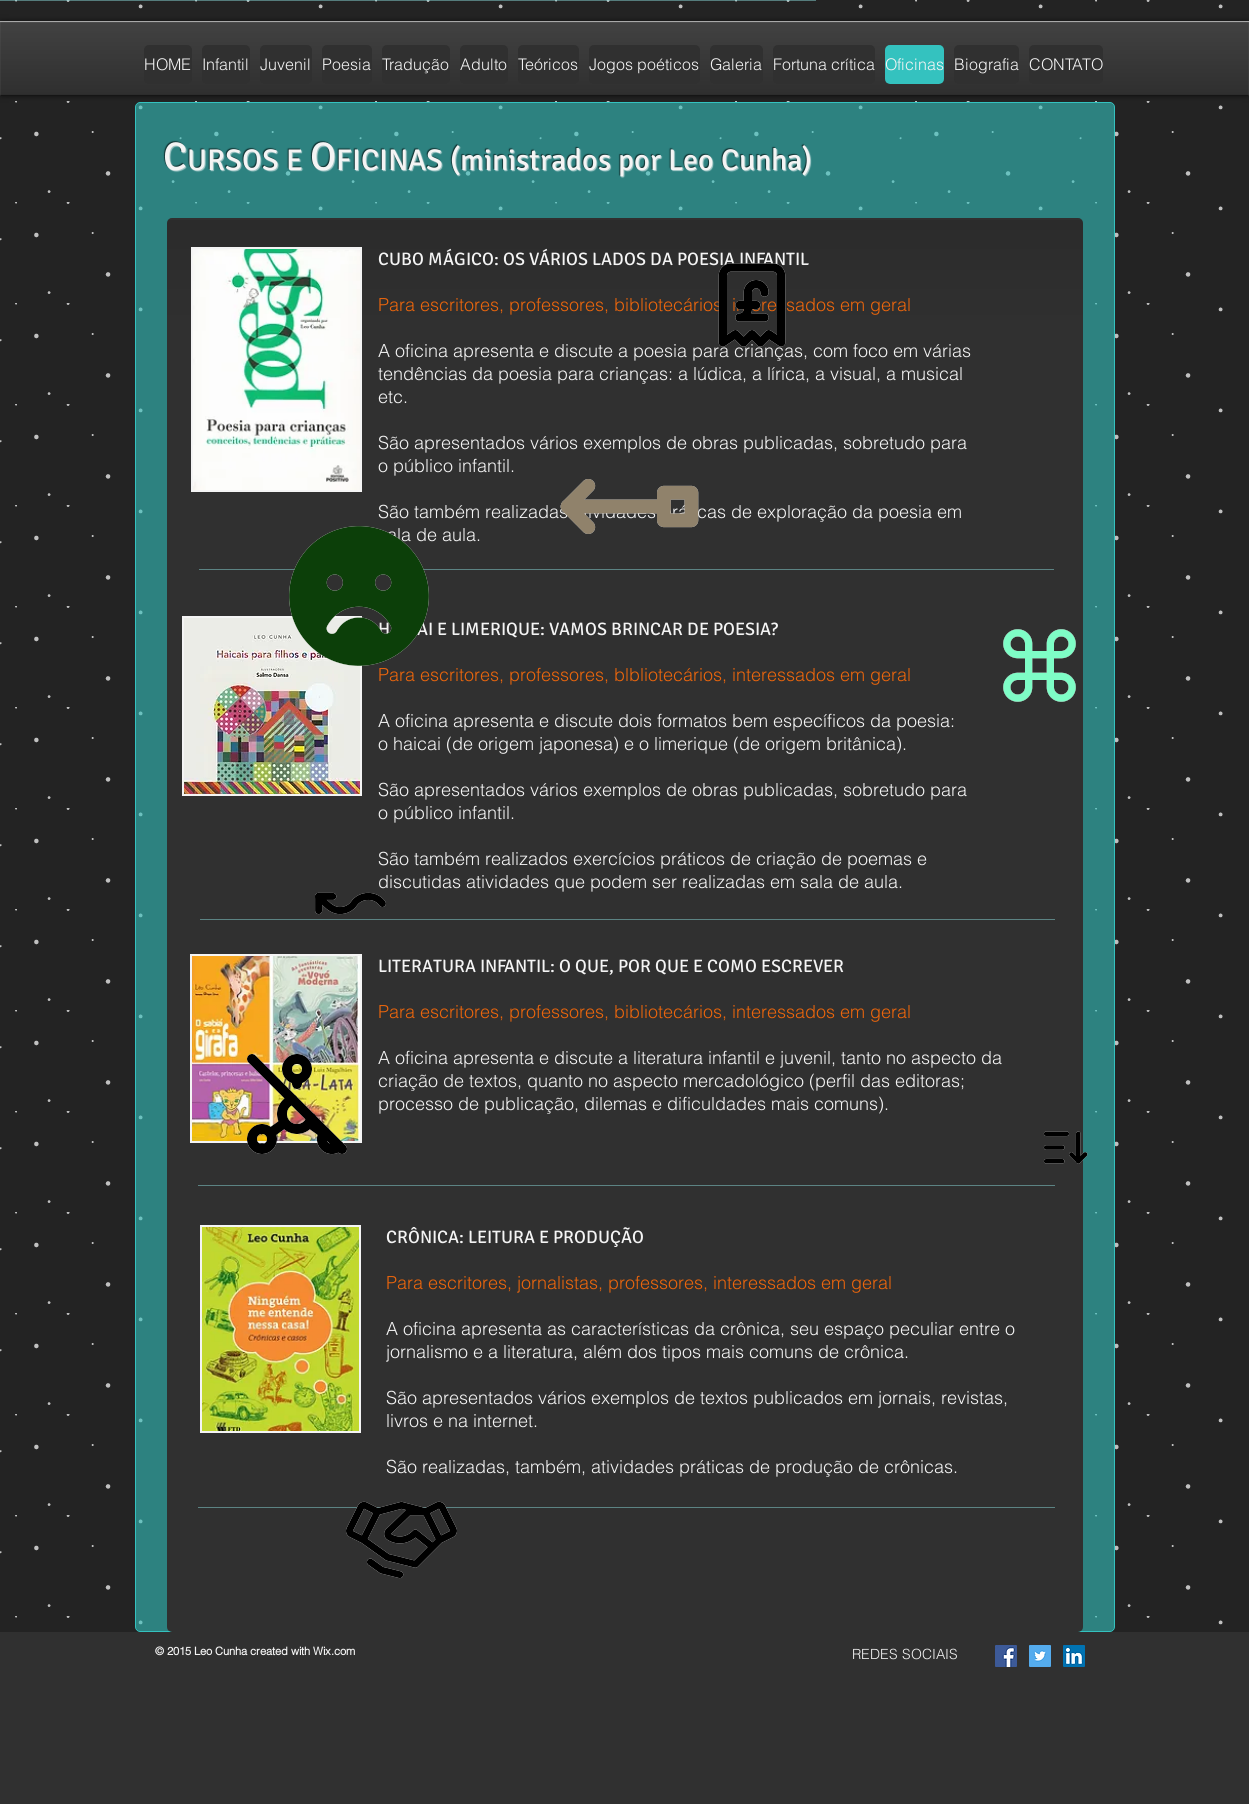 Image resolution: width=1249 pixels, height=1804 pixels. Describe the element at coordinates (350, 903) in the screenshot. I see `undo or revert to previous state` at that location.